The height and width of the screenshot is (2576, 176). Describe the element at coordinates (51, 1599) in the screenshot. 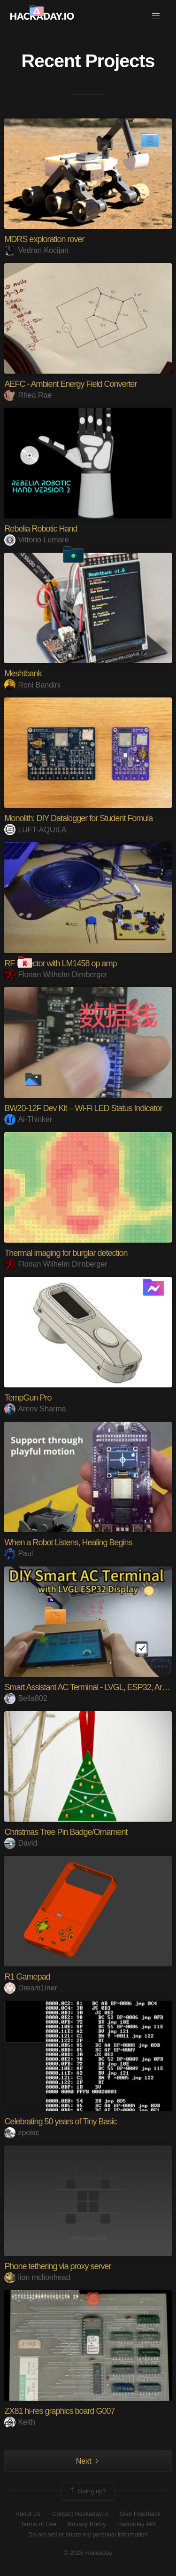

I see `open wondershare anireel project folder` at that location.